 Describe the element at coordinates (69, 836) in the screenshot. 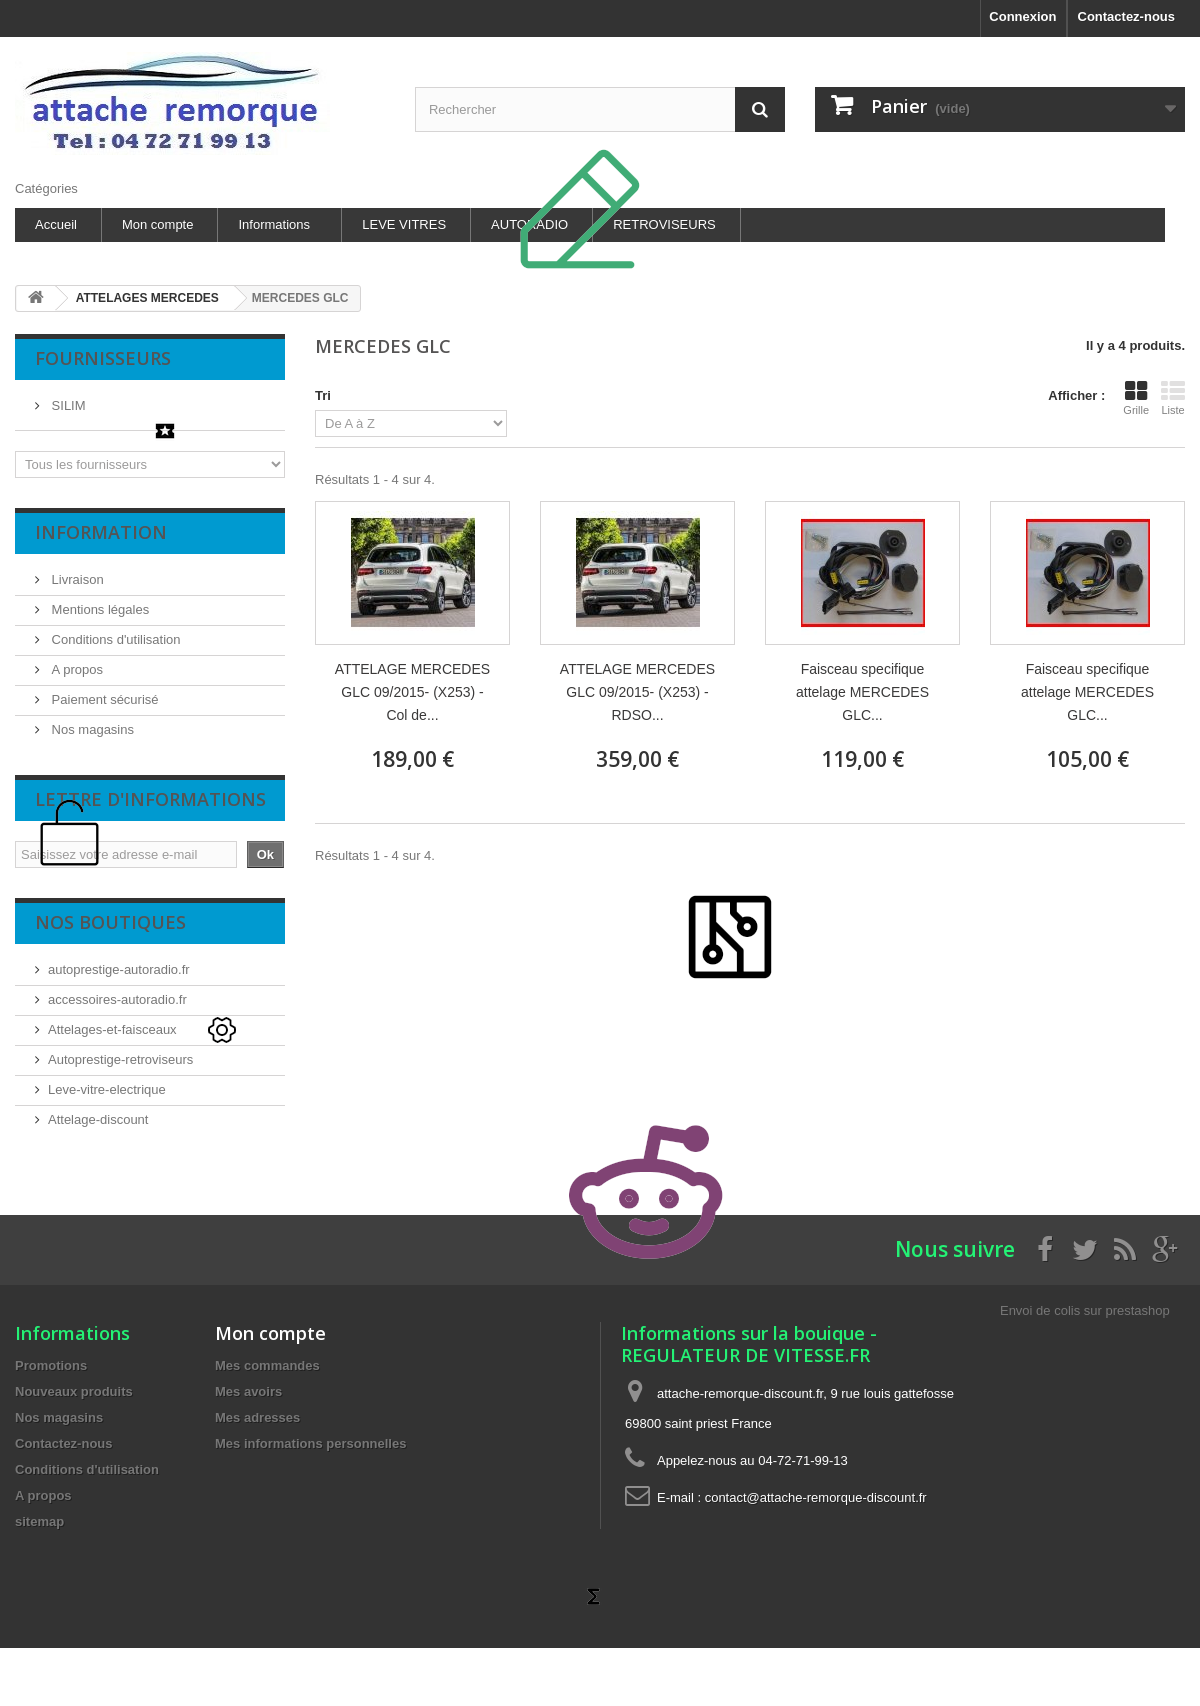

I see `unlocked or unsecured state` at that location.